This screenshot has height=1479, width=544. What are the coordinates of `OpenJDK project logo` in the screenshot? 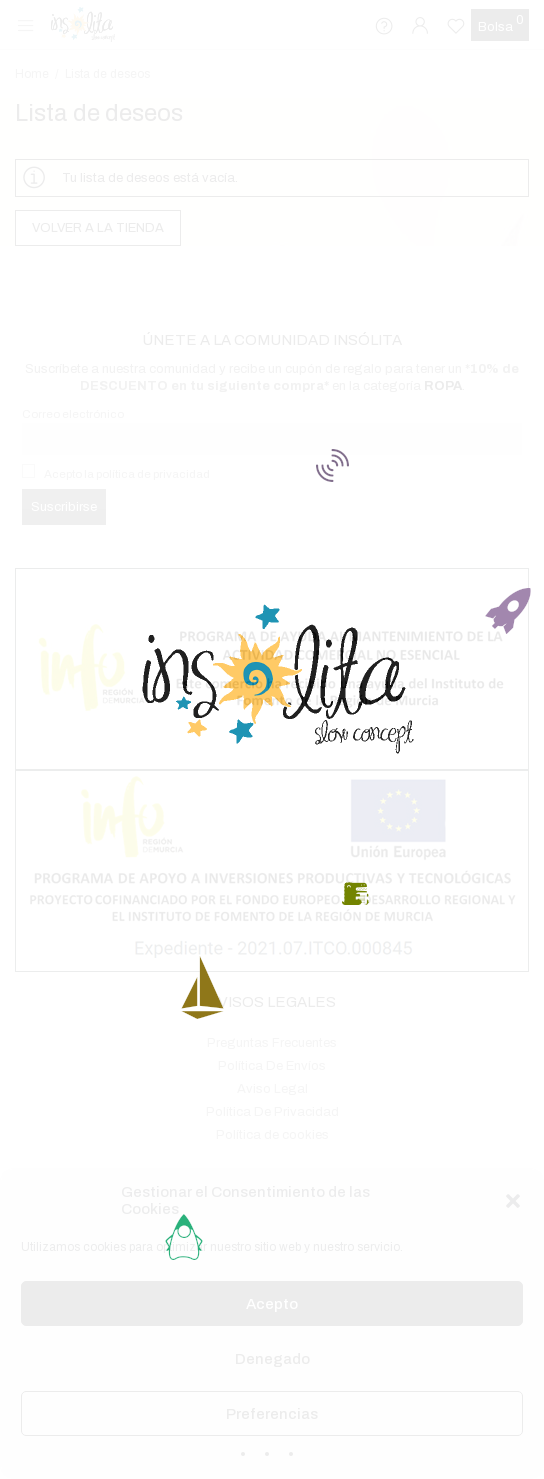 It's located at (184, 1237).